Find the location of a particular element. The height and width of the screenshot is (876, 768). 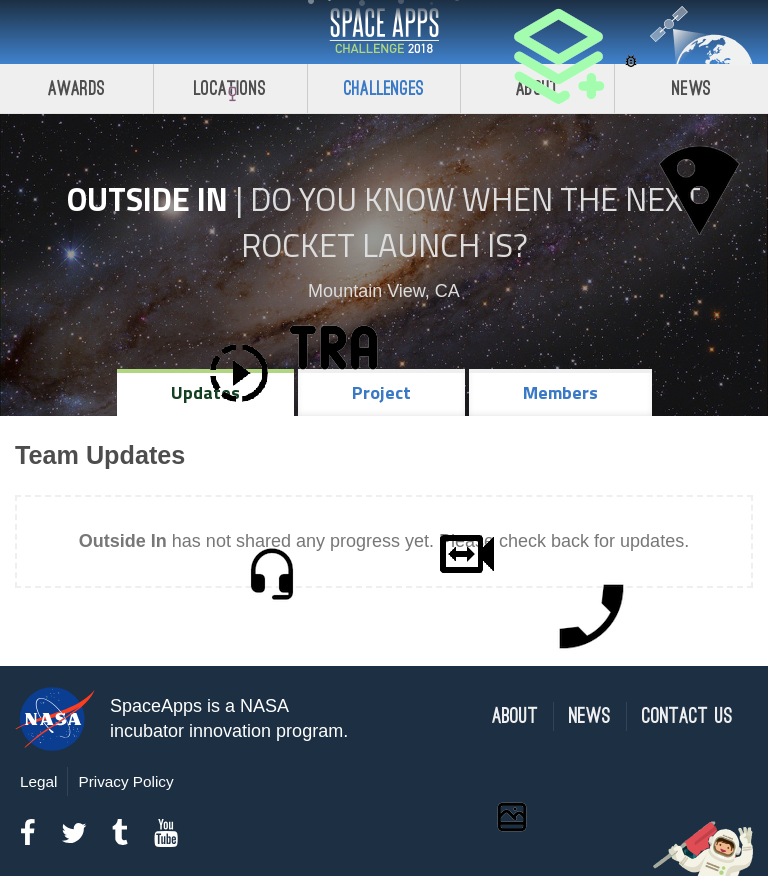

view instant photos or polaroid-style images is located at coordinates (512, 817).